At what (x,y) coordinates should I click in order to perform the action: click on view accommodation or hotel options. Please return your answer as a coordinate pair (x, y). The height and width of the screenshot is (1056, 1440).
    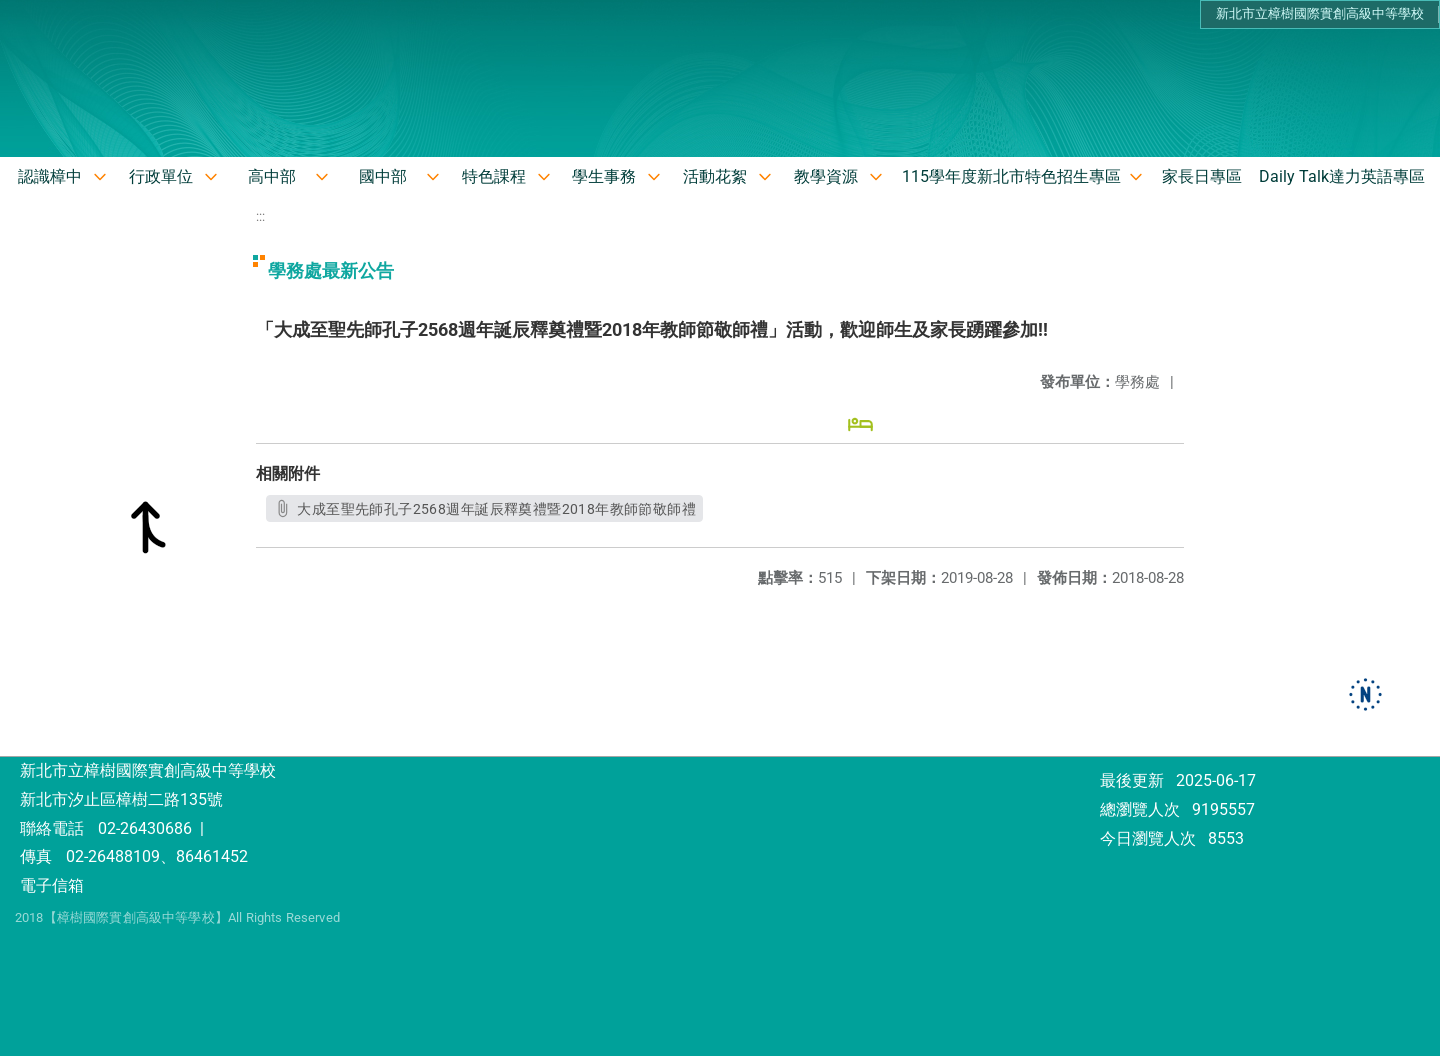
    Looking at the image, I should click on (860, 424).